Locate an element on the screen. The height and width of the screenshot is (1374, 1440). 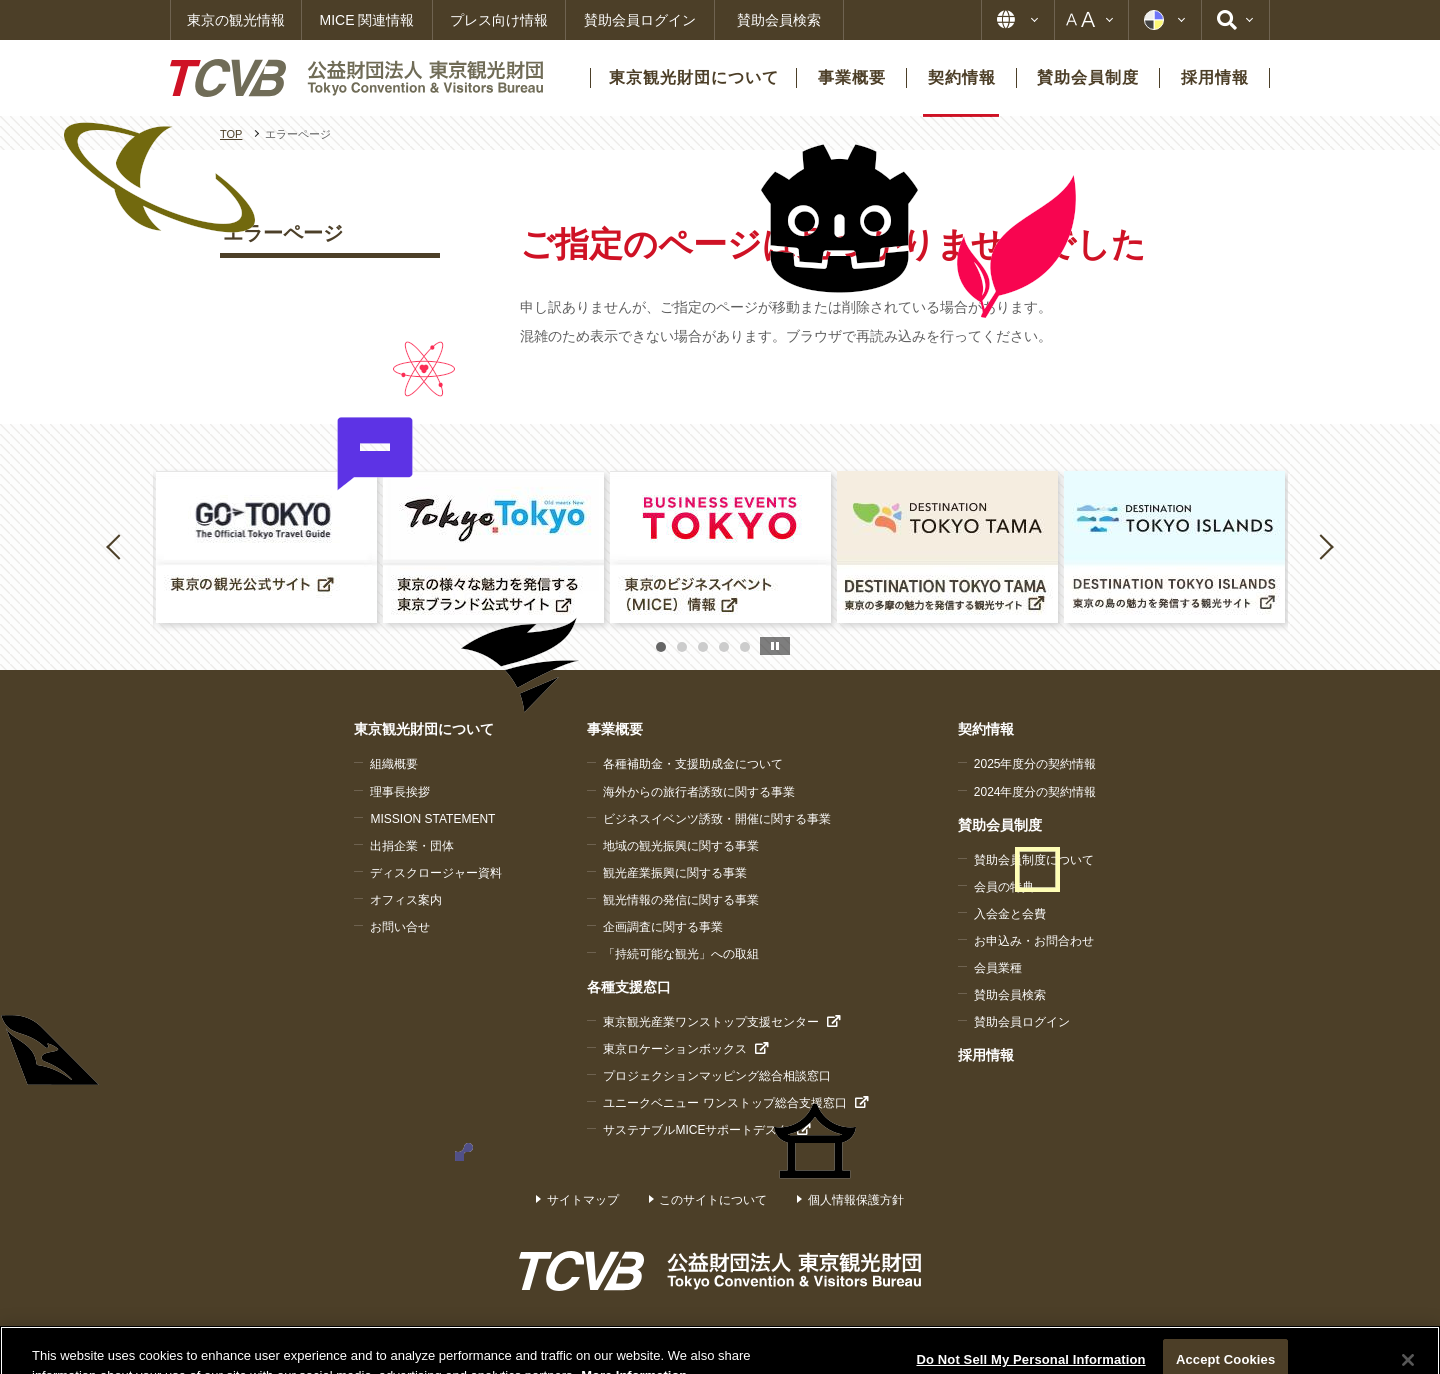
view historical or cultural landmarks is located at coordinates (815, 1143).